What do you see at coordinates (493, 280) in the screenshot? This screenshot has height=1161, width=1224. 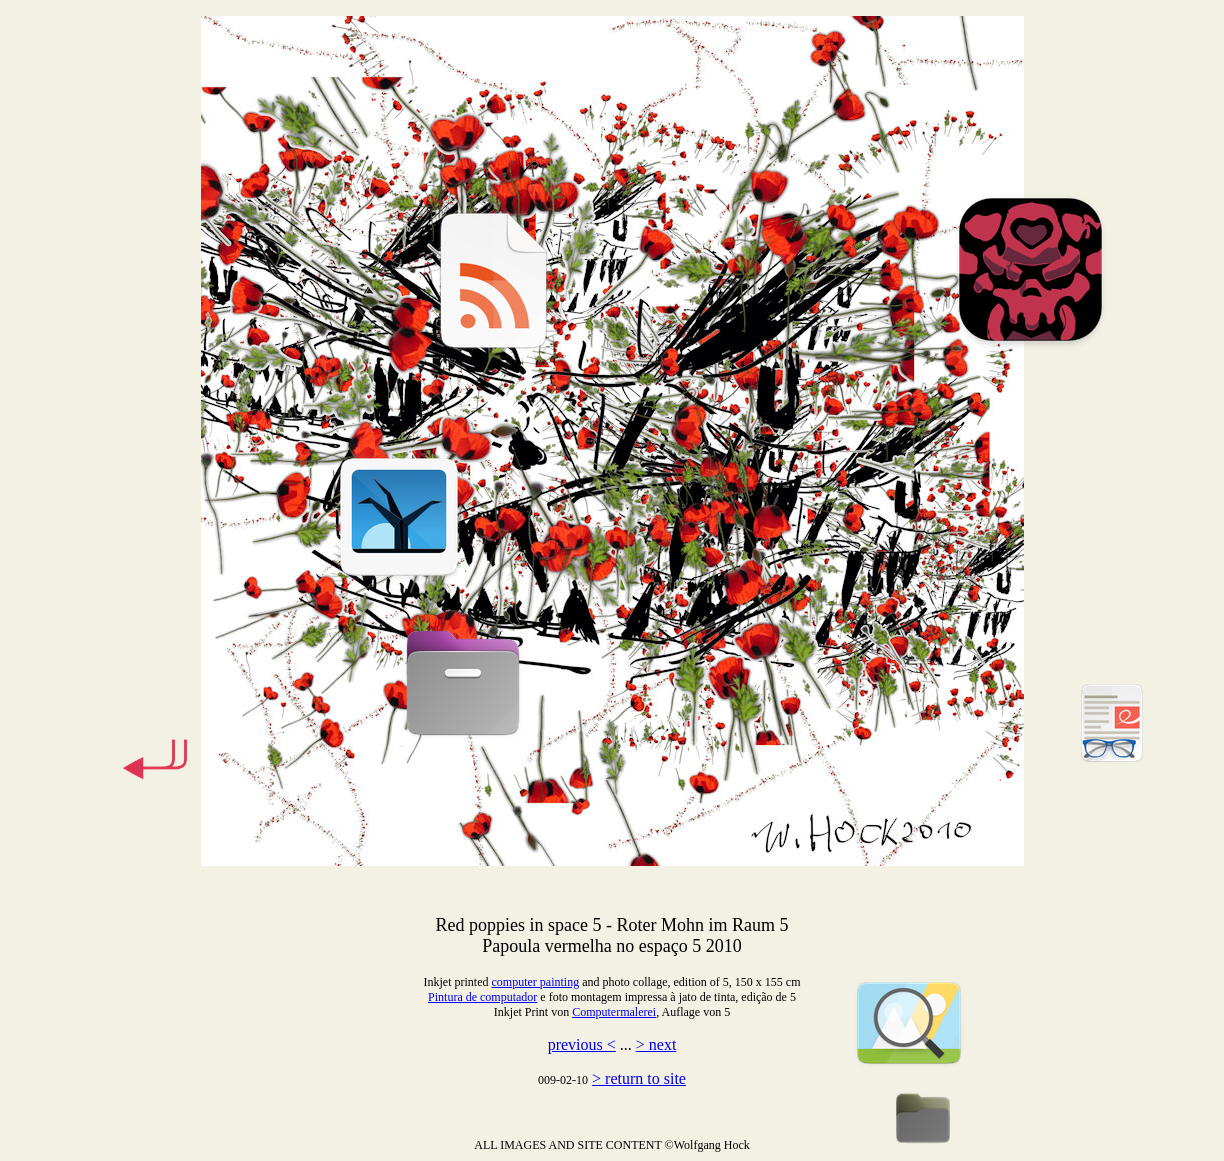 I see `an RSS feed file or subscription document` at bounding box center [493, 280].